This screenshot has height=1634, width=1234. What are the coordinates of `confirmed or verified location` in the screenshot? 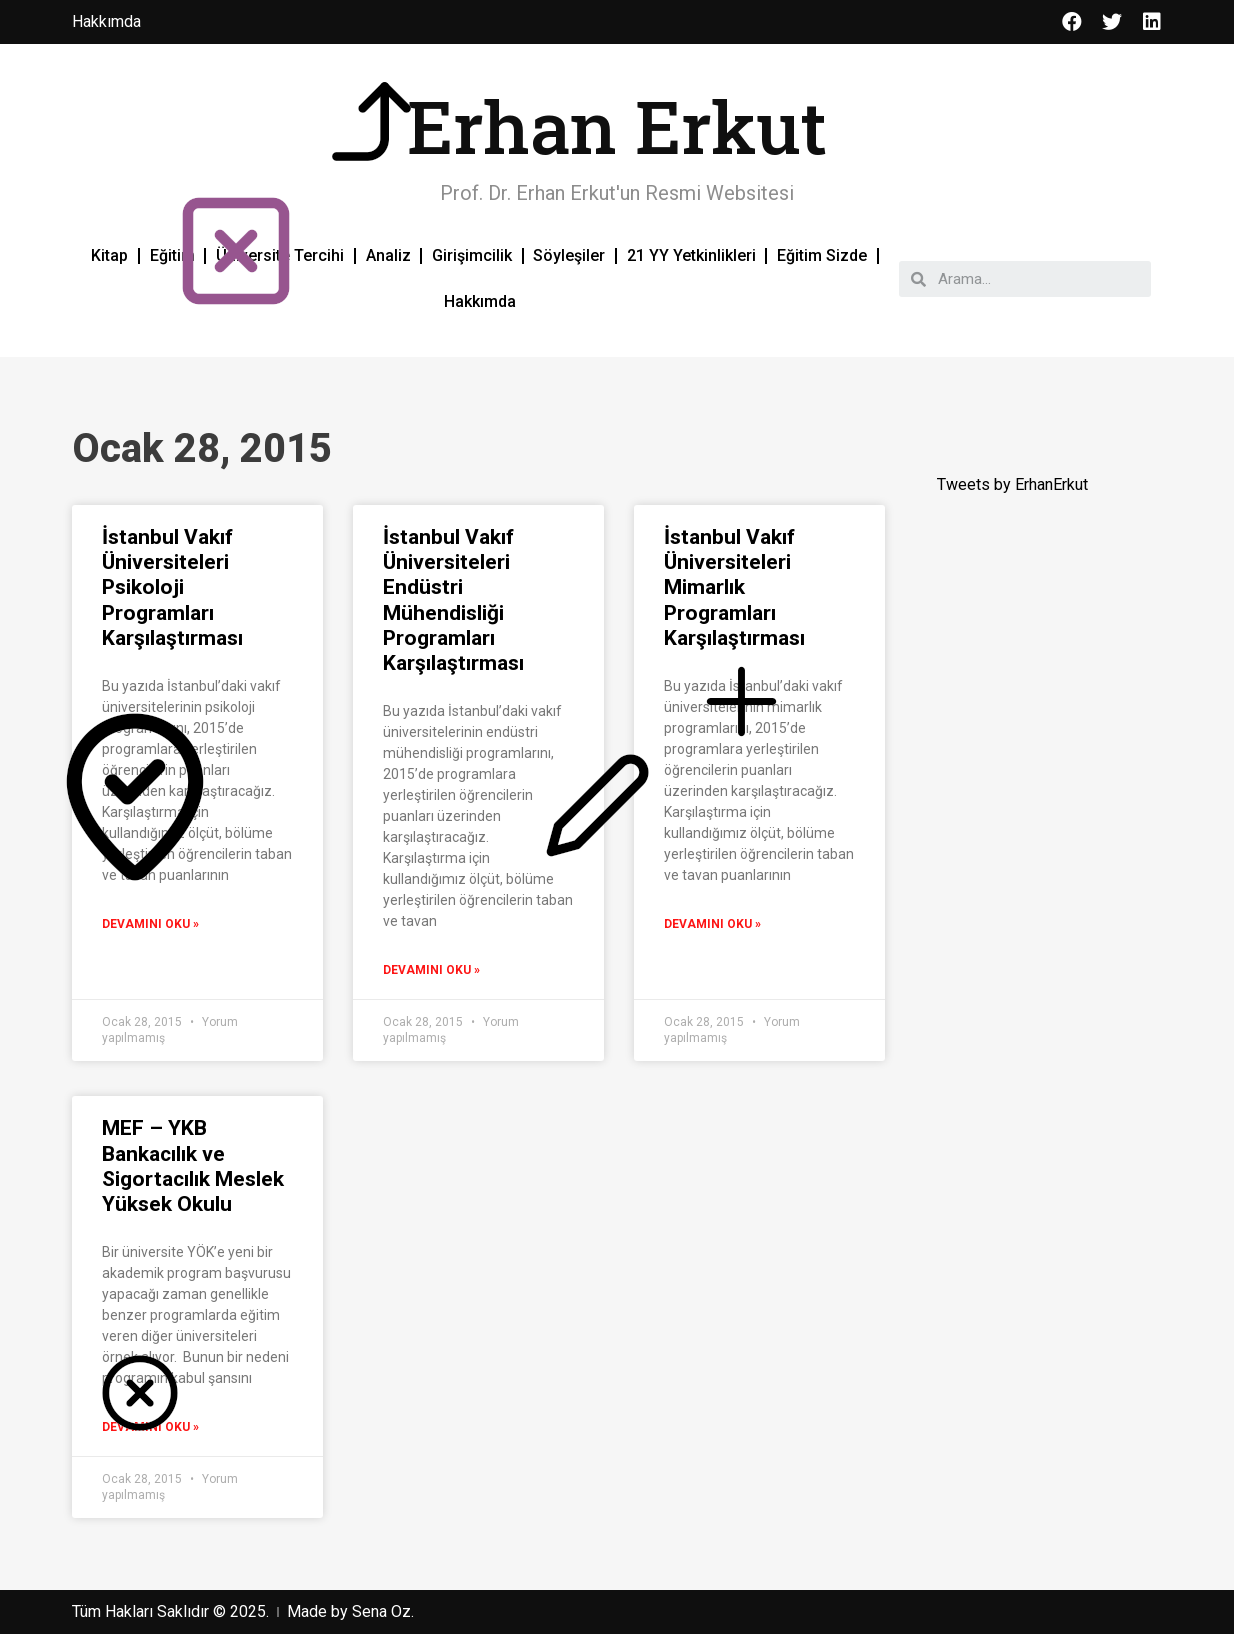 It's located at (135, 797).